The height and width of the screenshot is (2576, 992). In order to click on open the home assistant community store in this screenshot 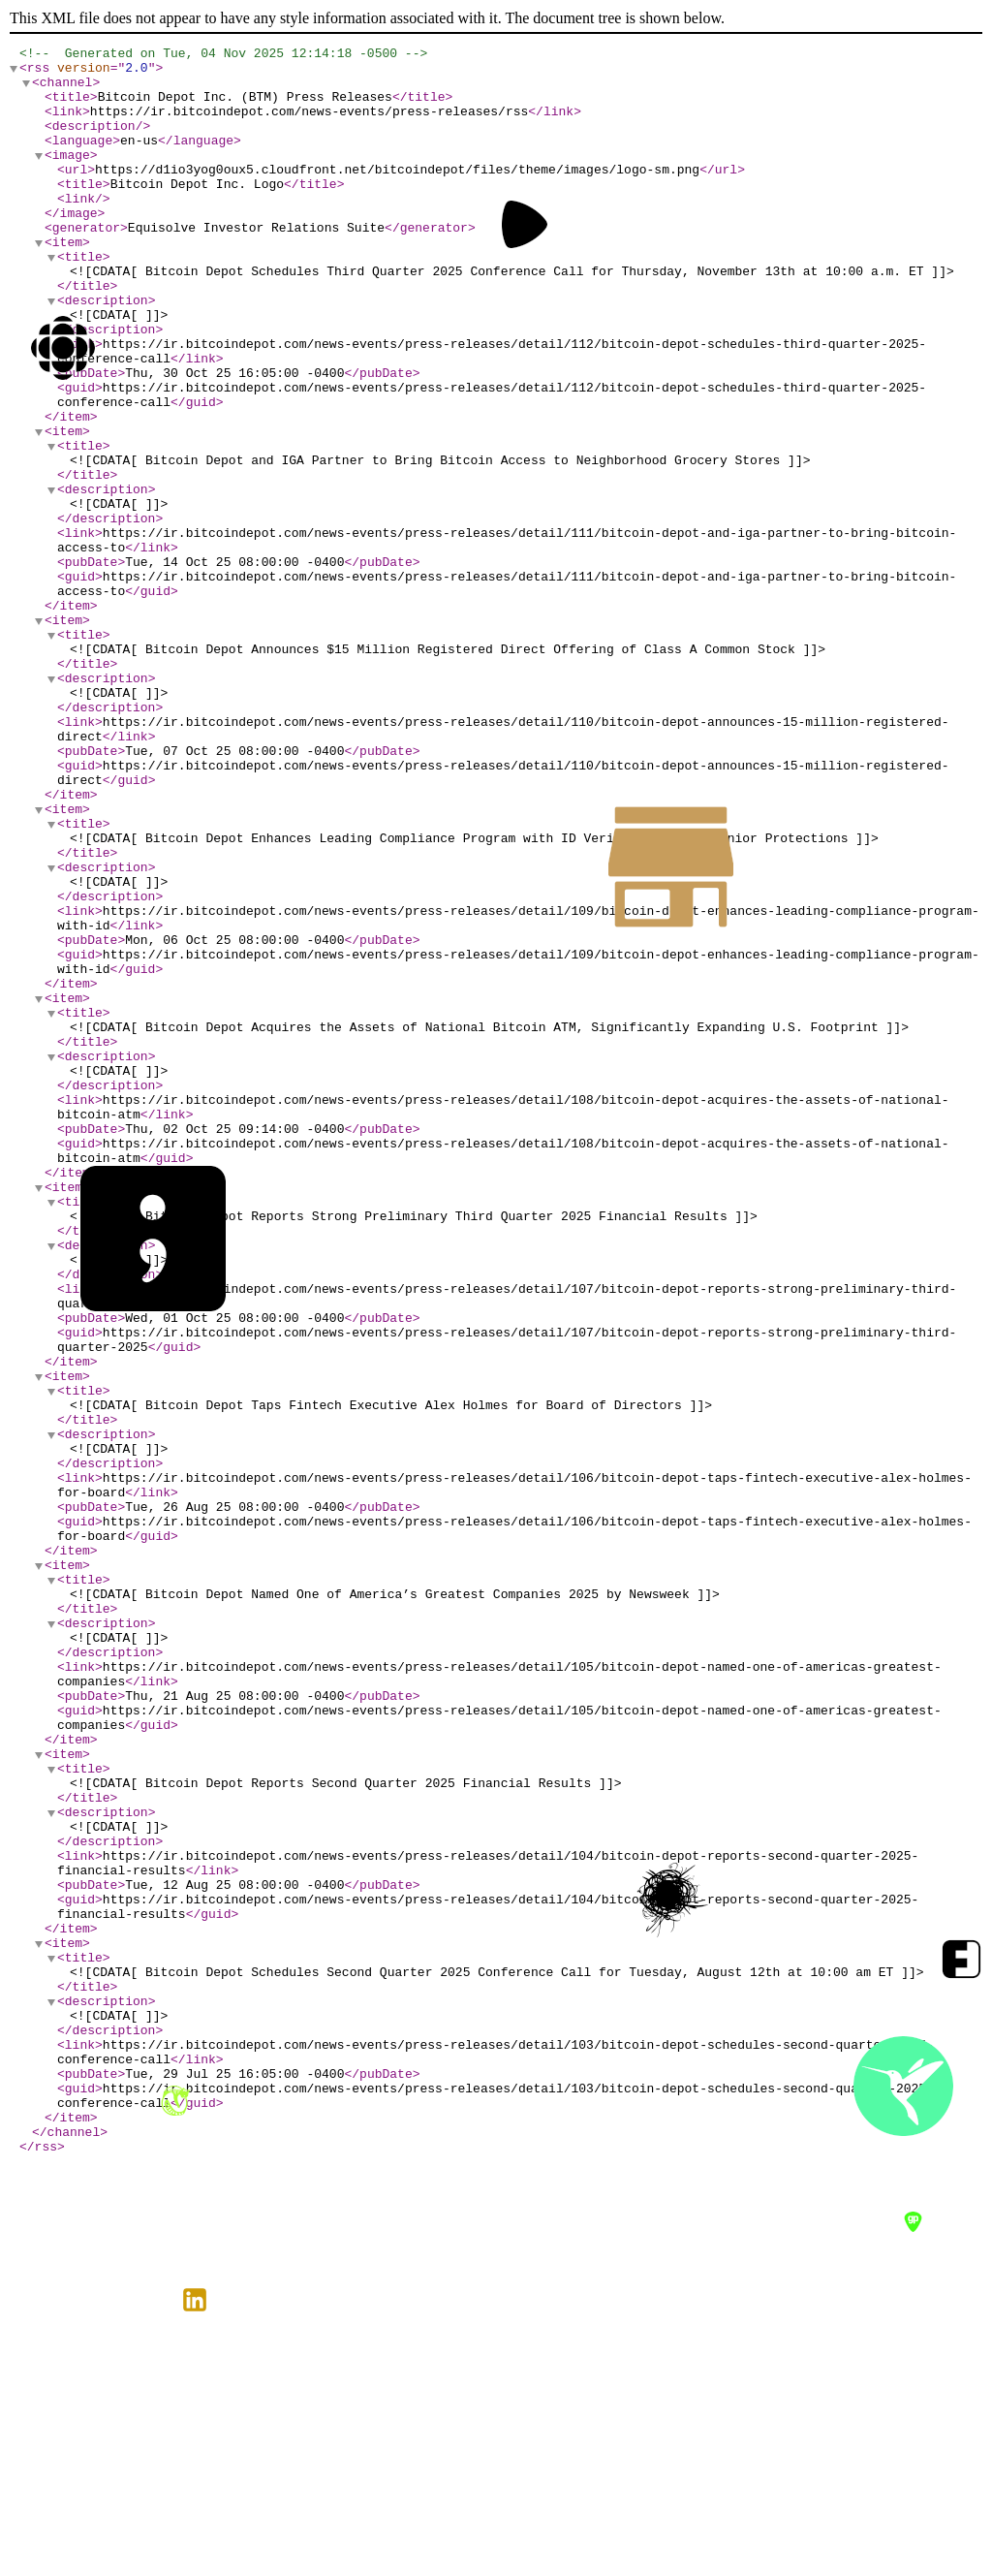, I will do `click(670, 866)`.